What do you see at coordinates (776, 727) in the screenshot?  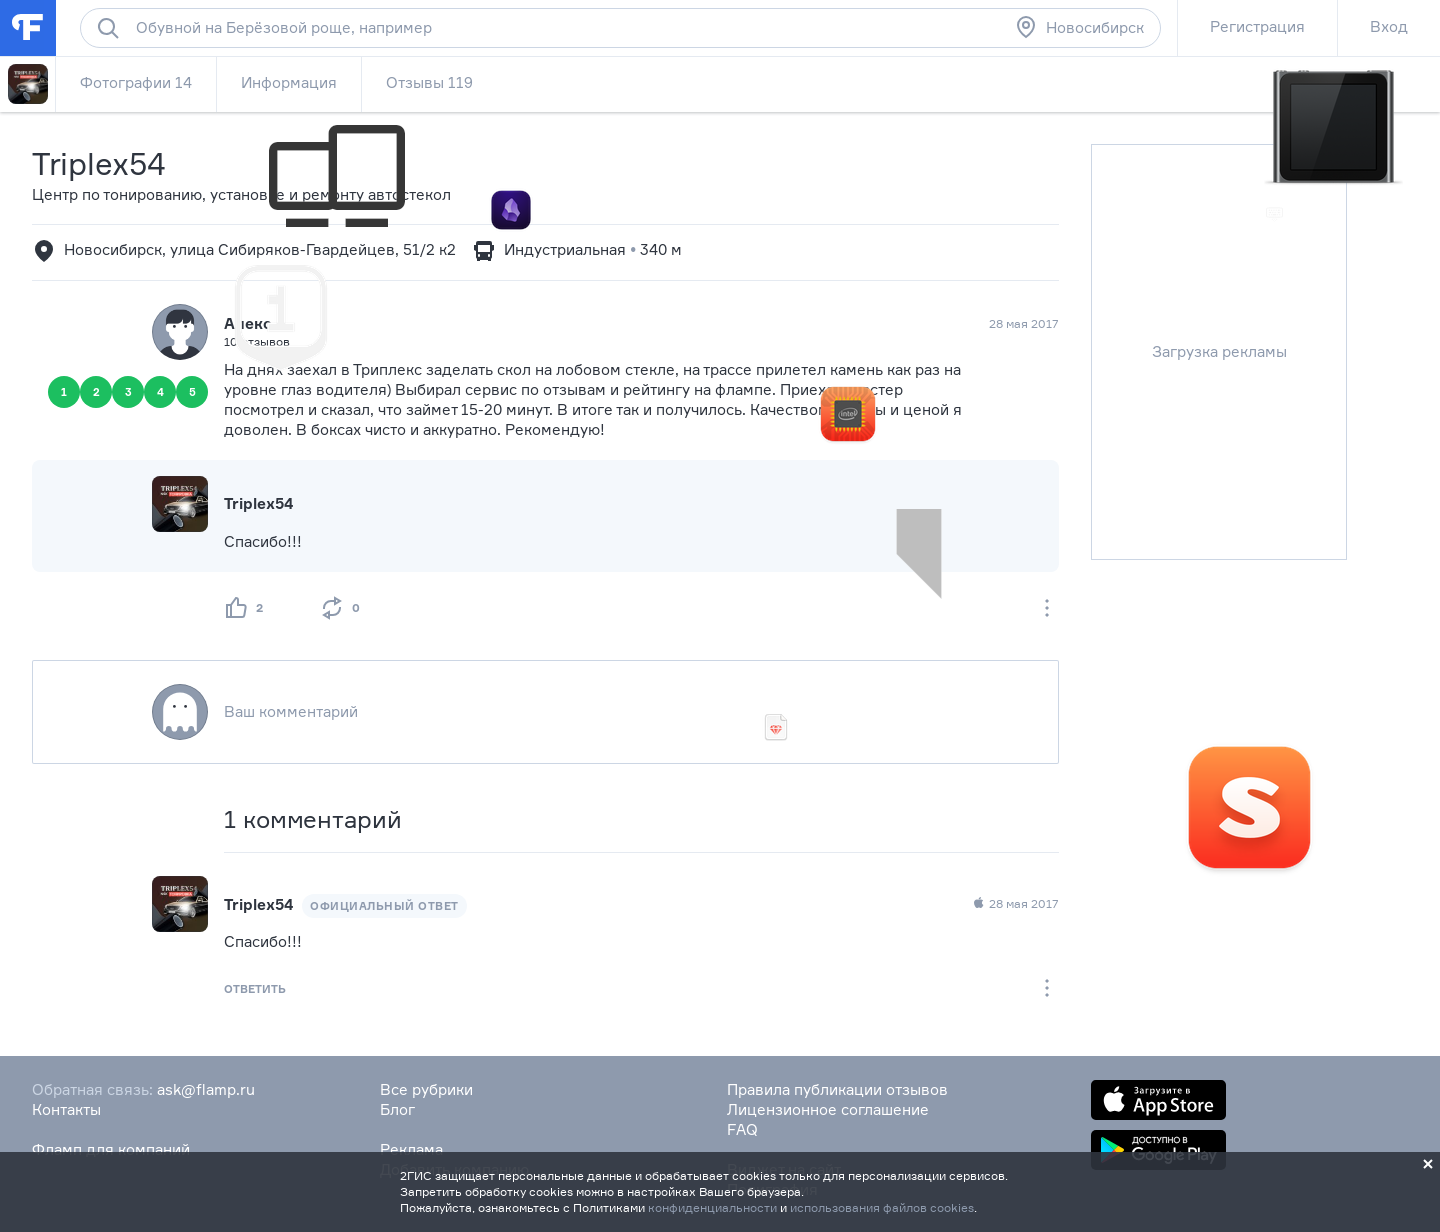 I see `a ruby programming language source file` at bounding box center [776, 727].